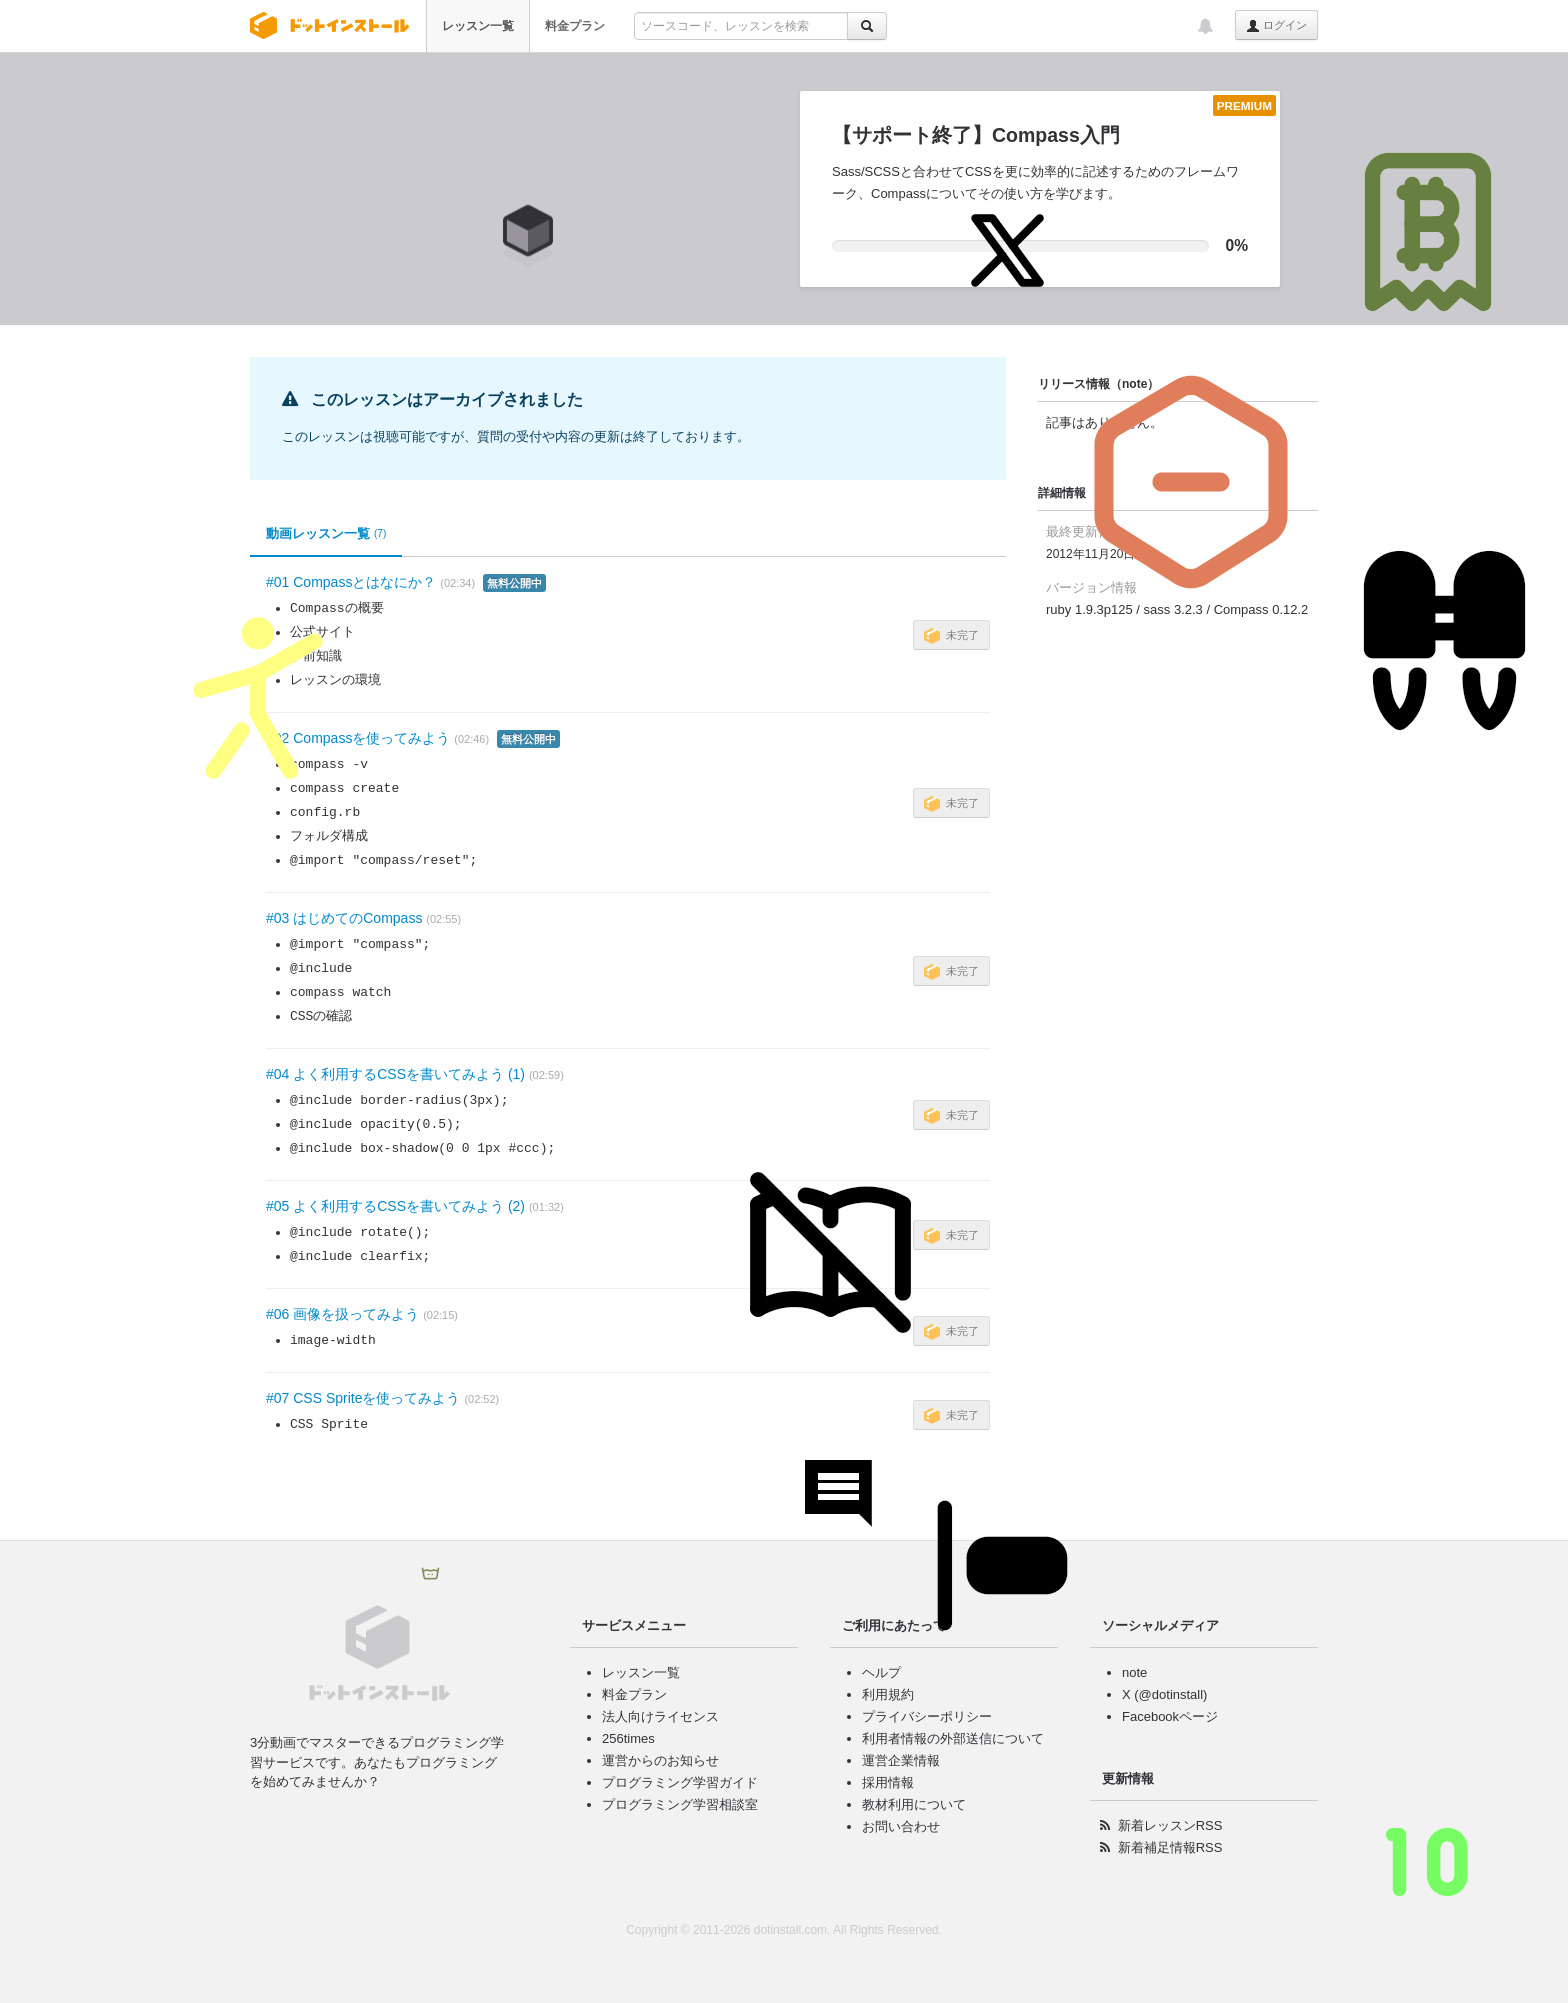 The width and height of the screenshot is (1568, 2003). I want to click on activate boost or turbo mode, so click(1444, 640).